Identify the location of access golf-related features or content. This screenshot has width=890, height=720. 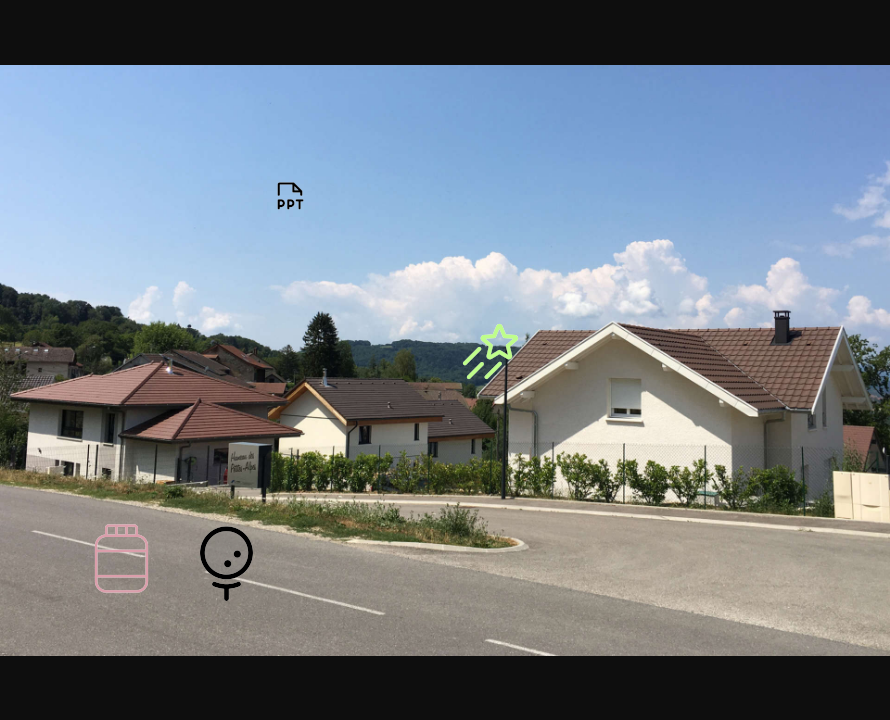
(226, 562).